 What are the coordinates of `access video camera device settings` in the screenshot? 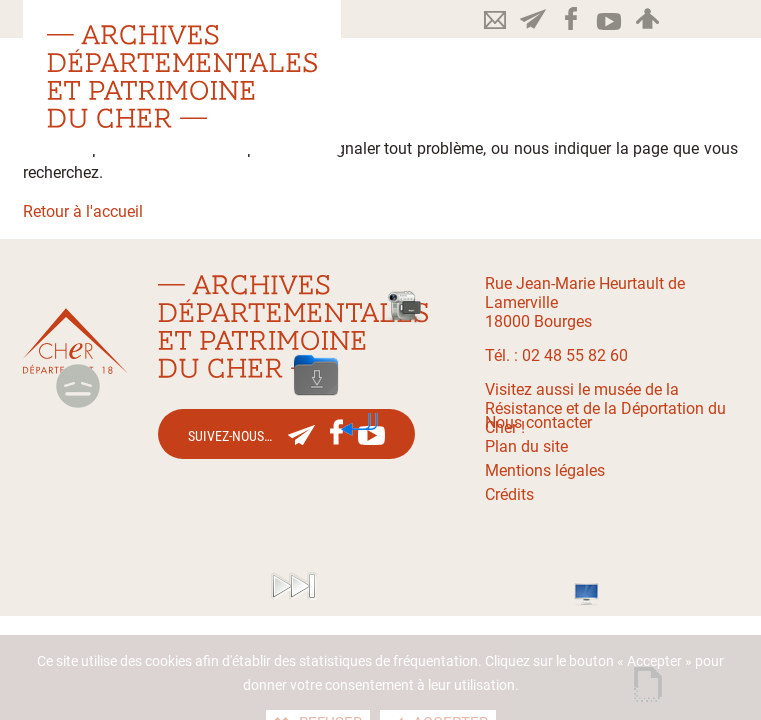 It's located at (404, 306).